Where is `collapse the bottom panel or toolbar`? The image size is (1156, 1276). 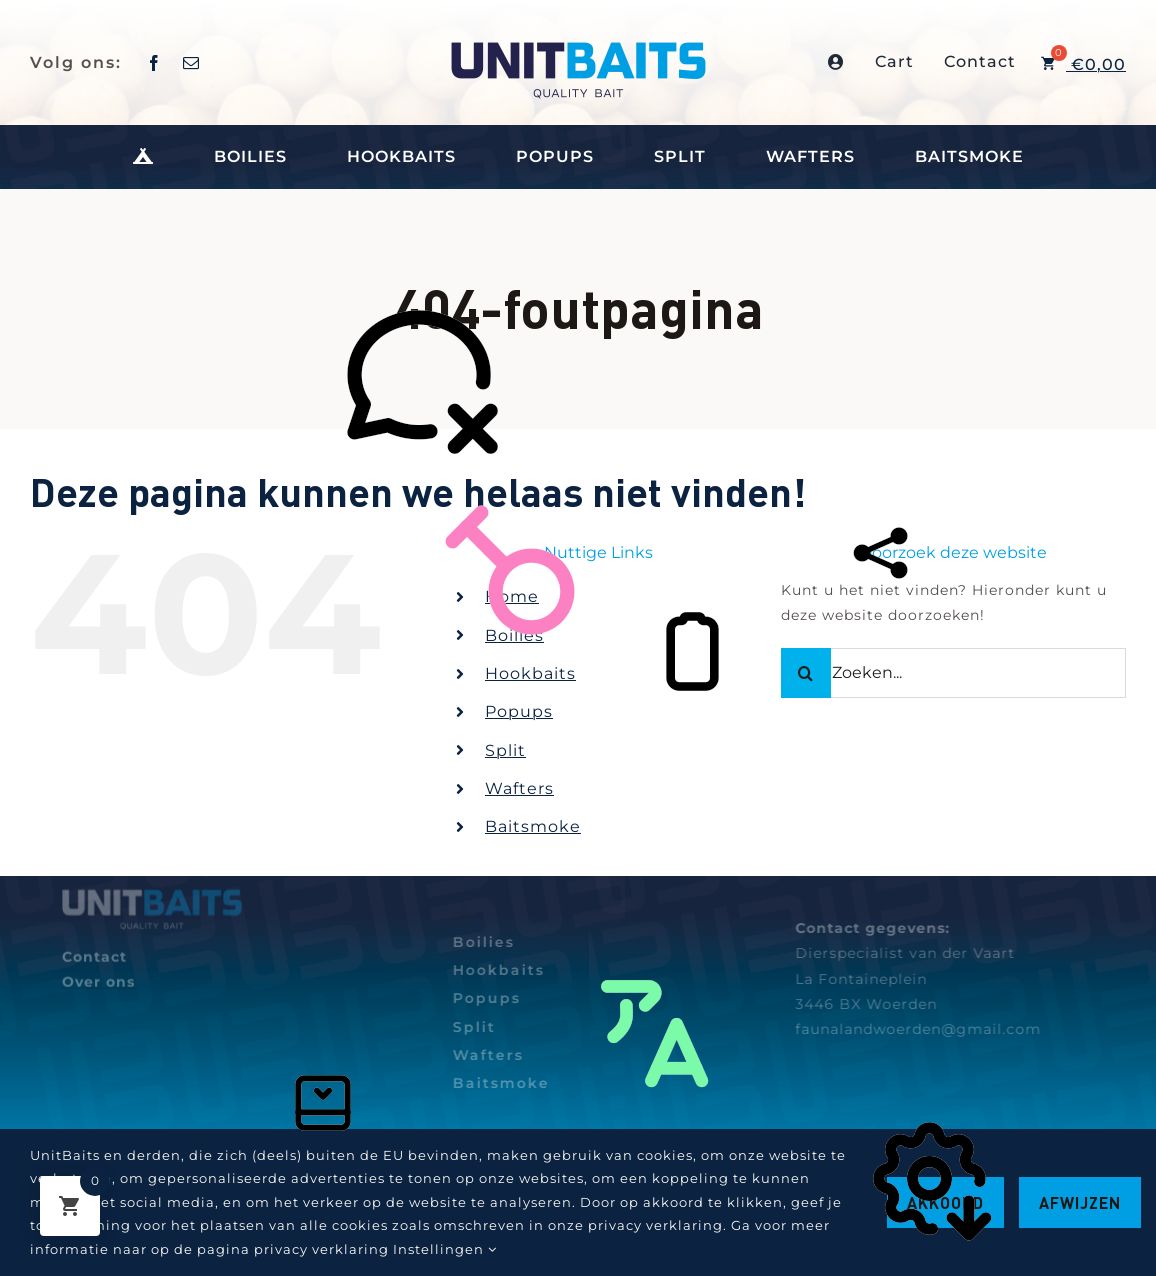
collapse the bottom panel or toolbar is located at coordinates (323, 1103).